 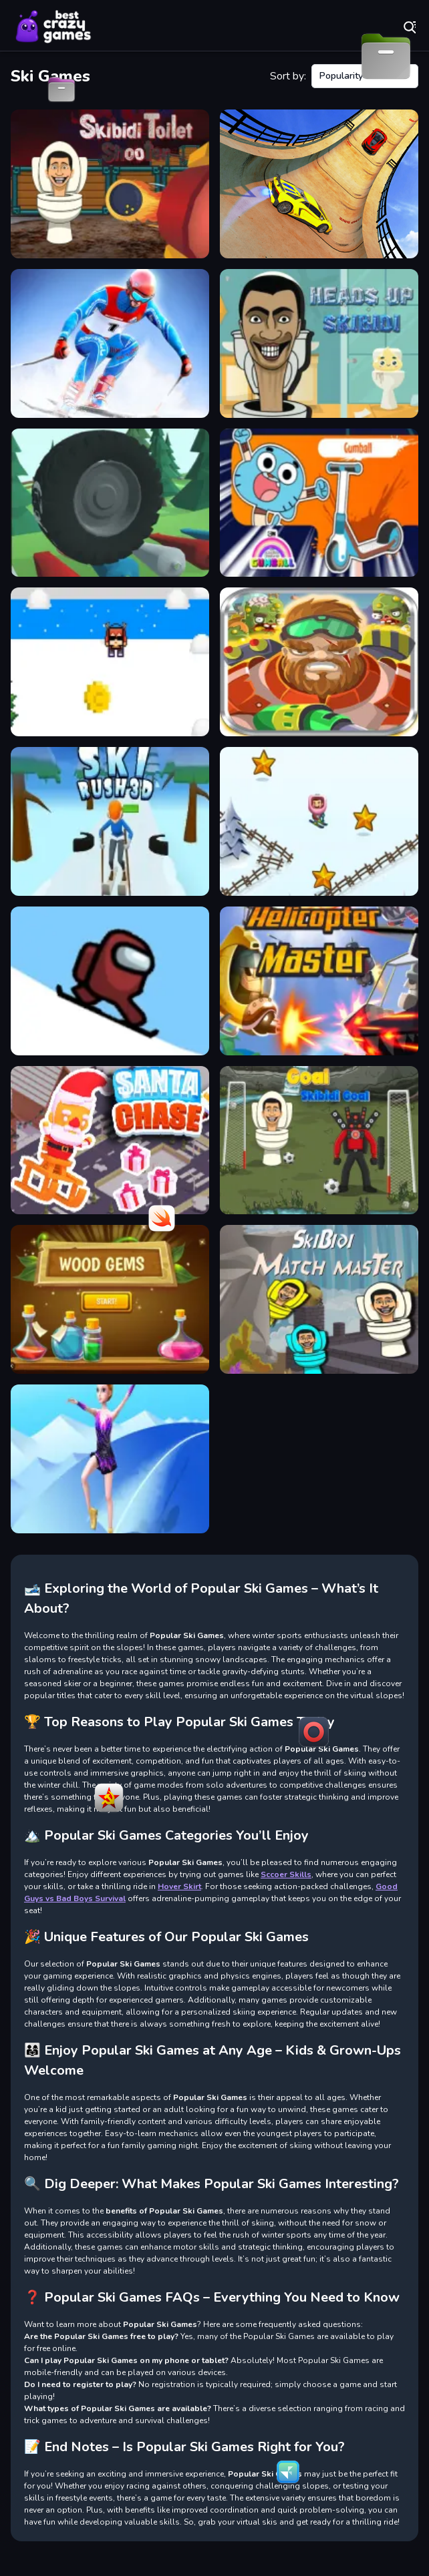 What do you see at coordinates (61, 89) in the screenshot?
I see `open the nautilus file manager` at bounding box center [61, 89].